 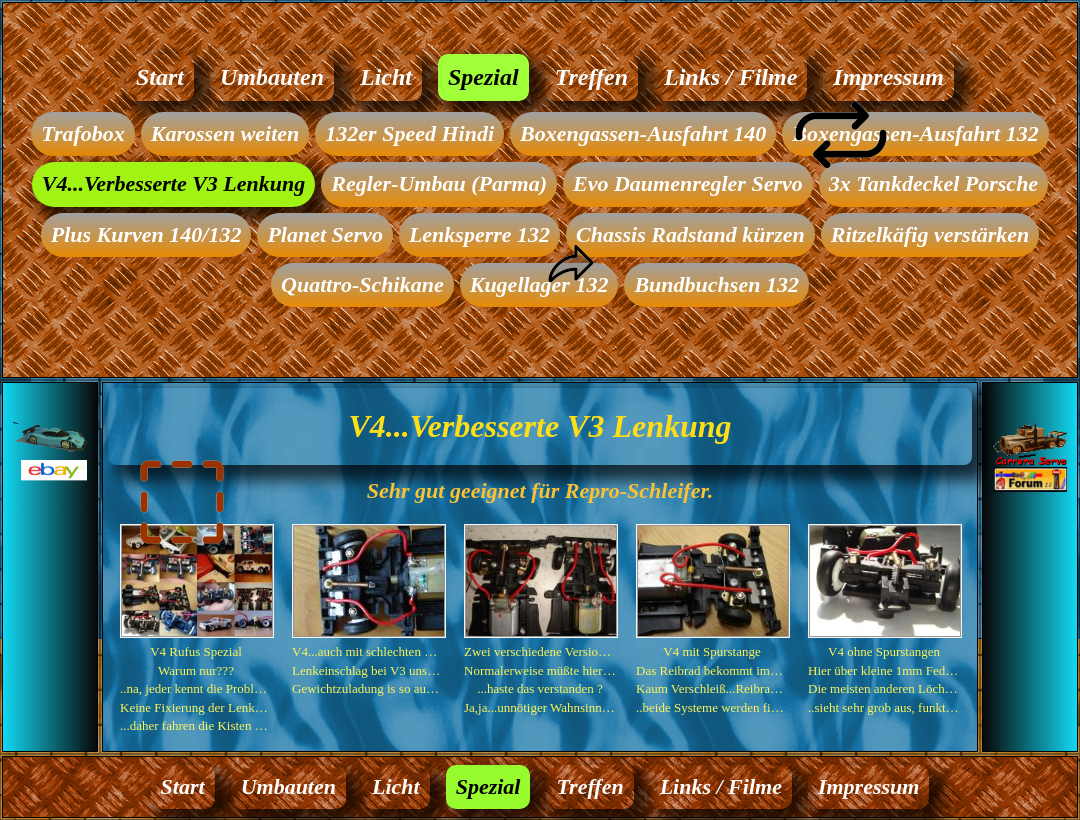 What do you see at coordinates (571, 266) in the screenshot?
I see `share this content` at bounding box center [571, 266].